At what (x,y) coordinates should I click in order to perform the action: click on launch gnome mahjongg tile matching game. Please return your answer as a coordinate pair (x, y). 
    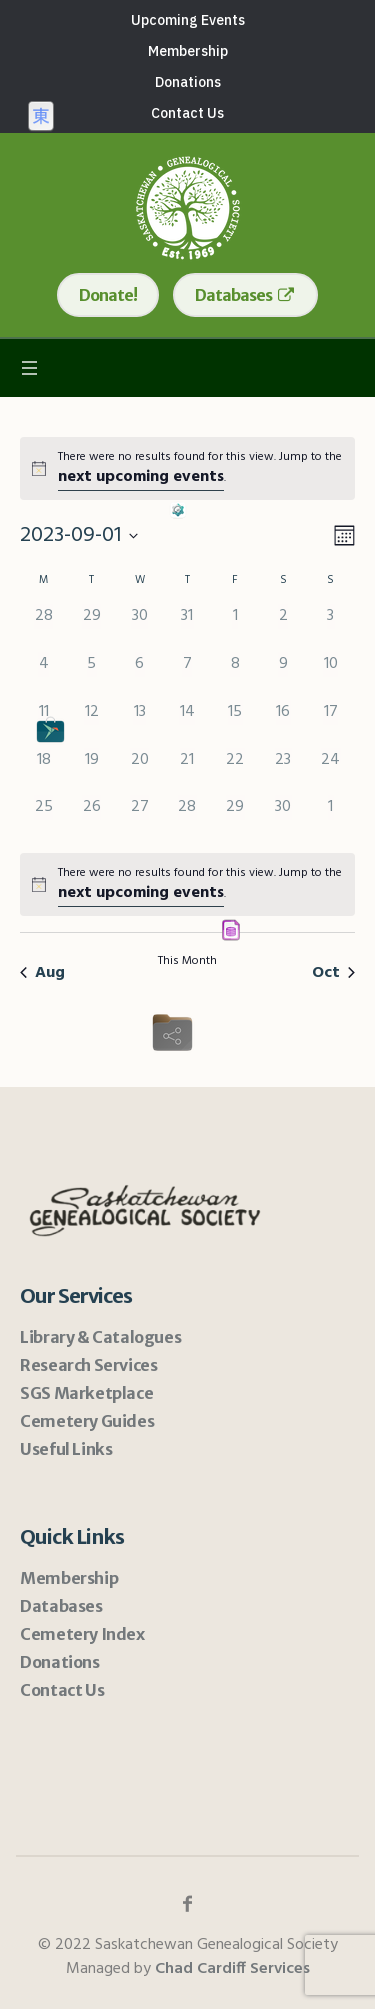
    Looking at the image, I should click on (41, 116).